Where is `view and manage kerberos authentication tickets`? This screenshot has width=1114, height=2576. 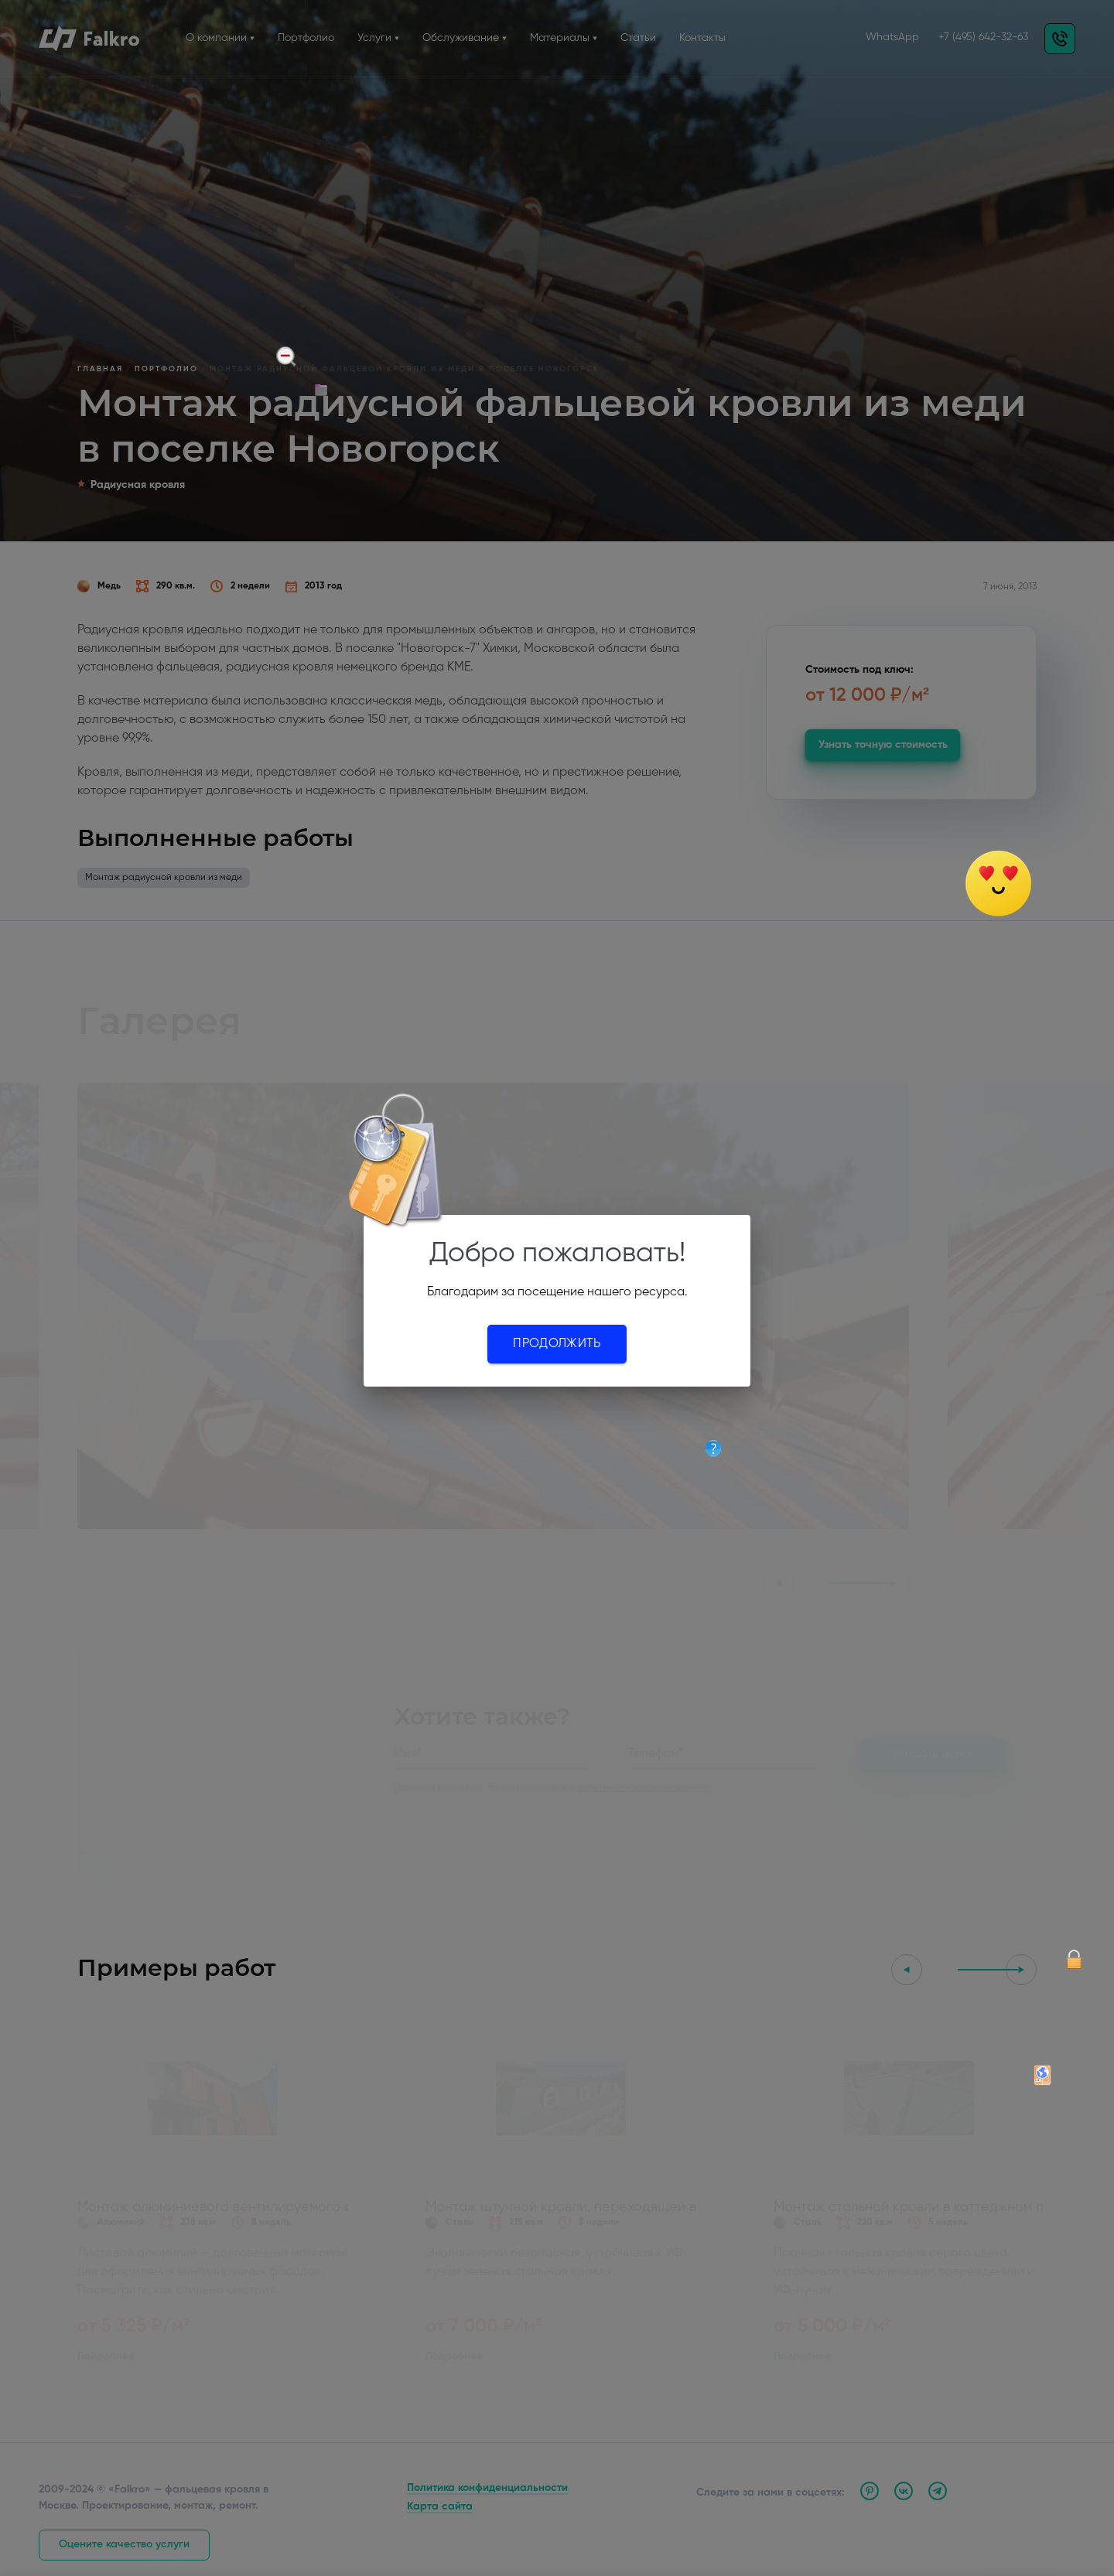 view and manage kerberos authentication tickets is located at coordinates (396, 1161).